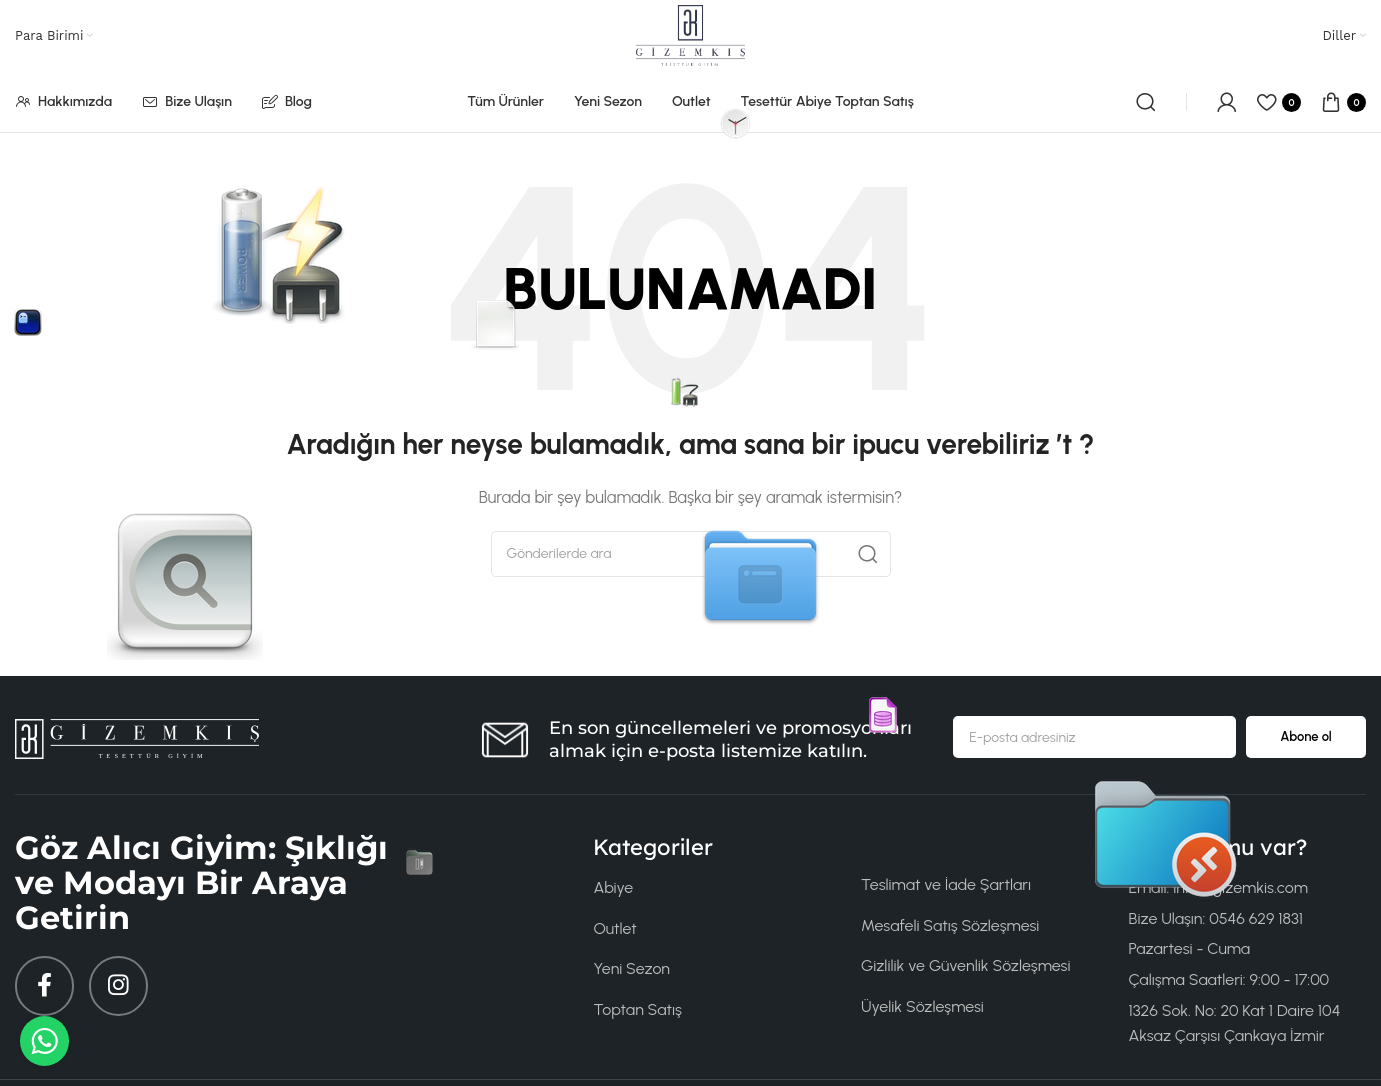 The width and height of the screenshot is (1381, 1086). Describe the element at coordinates (760, 575) in the screenshot. I see `open web design projects folder` at that location.